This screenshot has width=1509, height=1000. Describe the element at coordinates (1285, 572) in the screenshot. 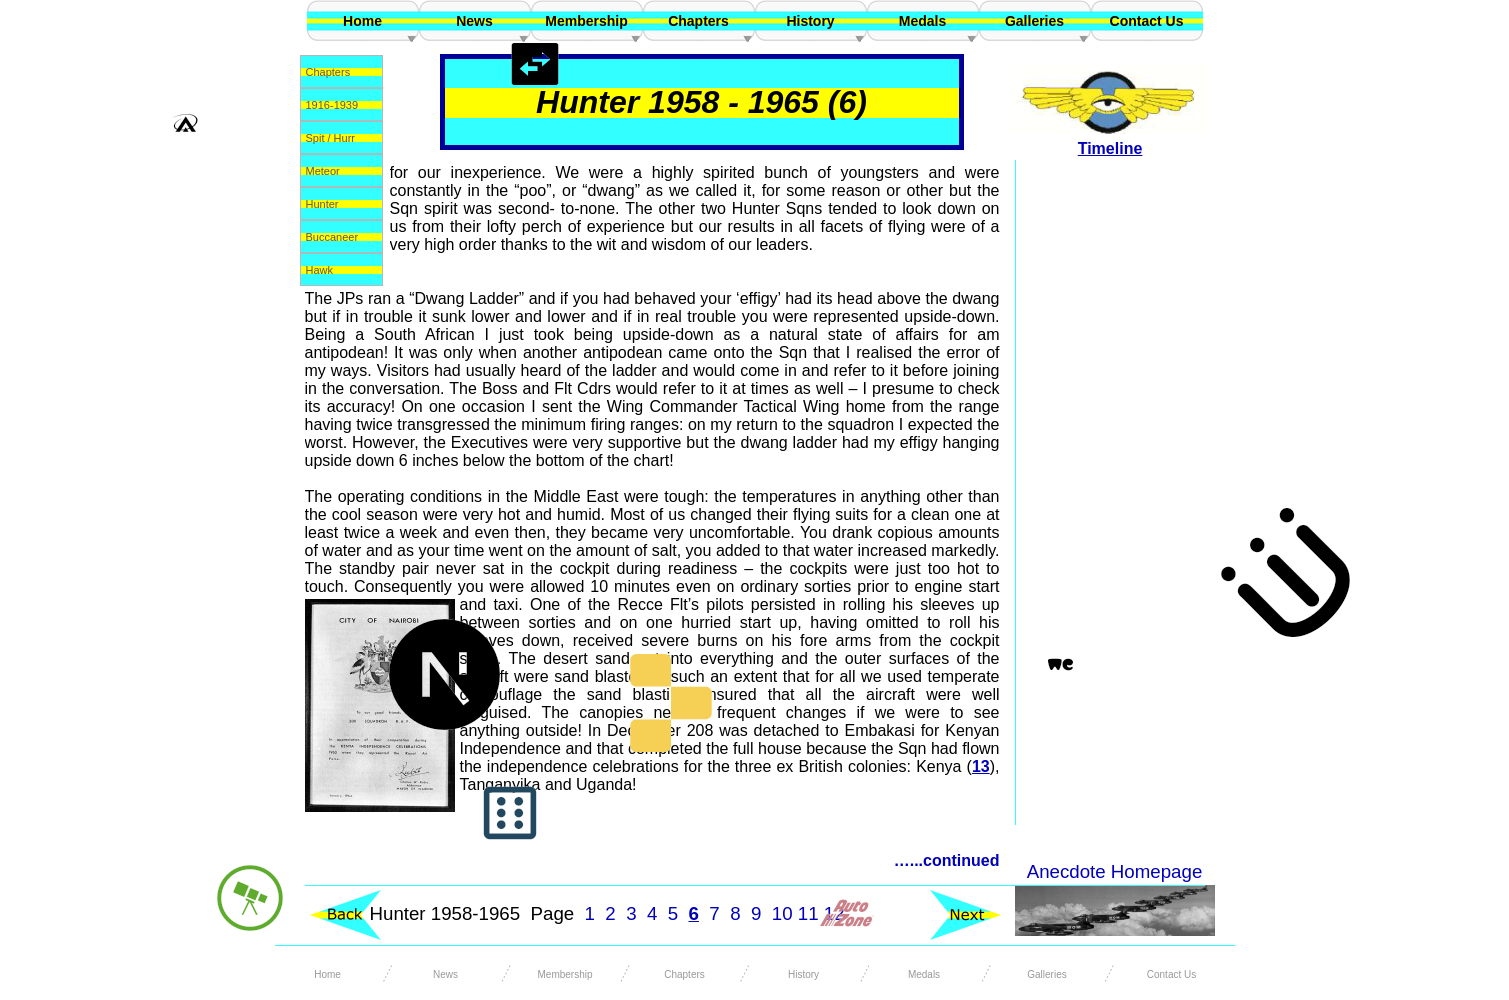

I see `i3 window manager logo` at that location.